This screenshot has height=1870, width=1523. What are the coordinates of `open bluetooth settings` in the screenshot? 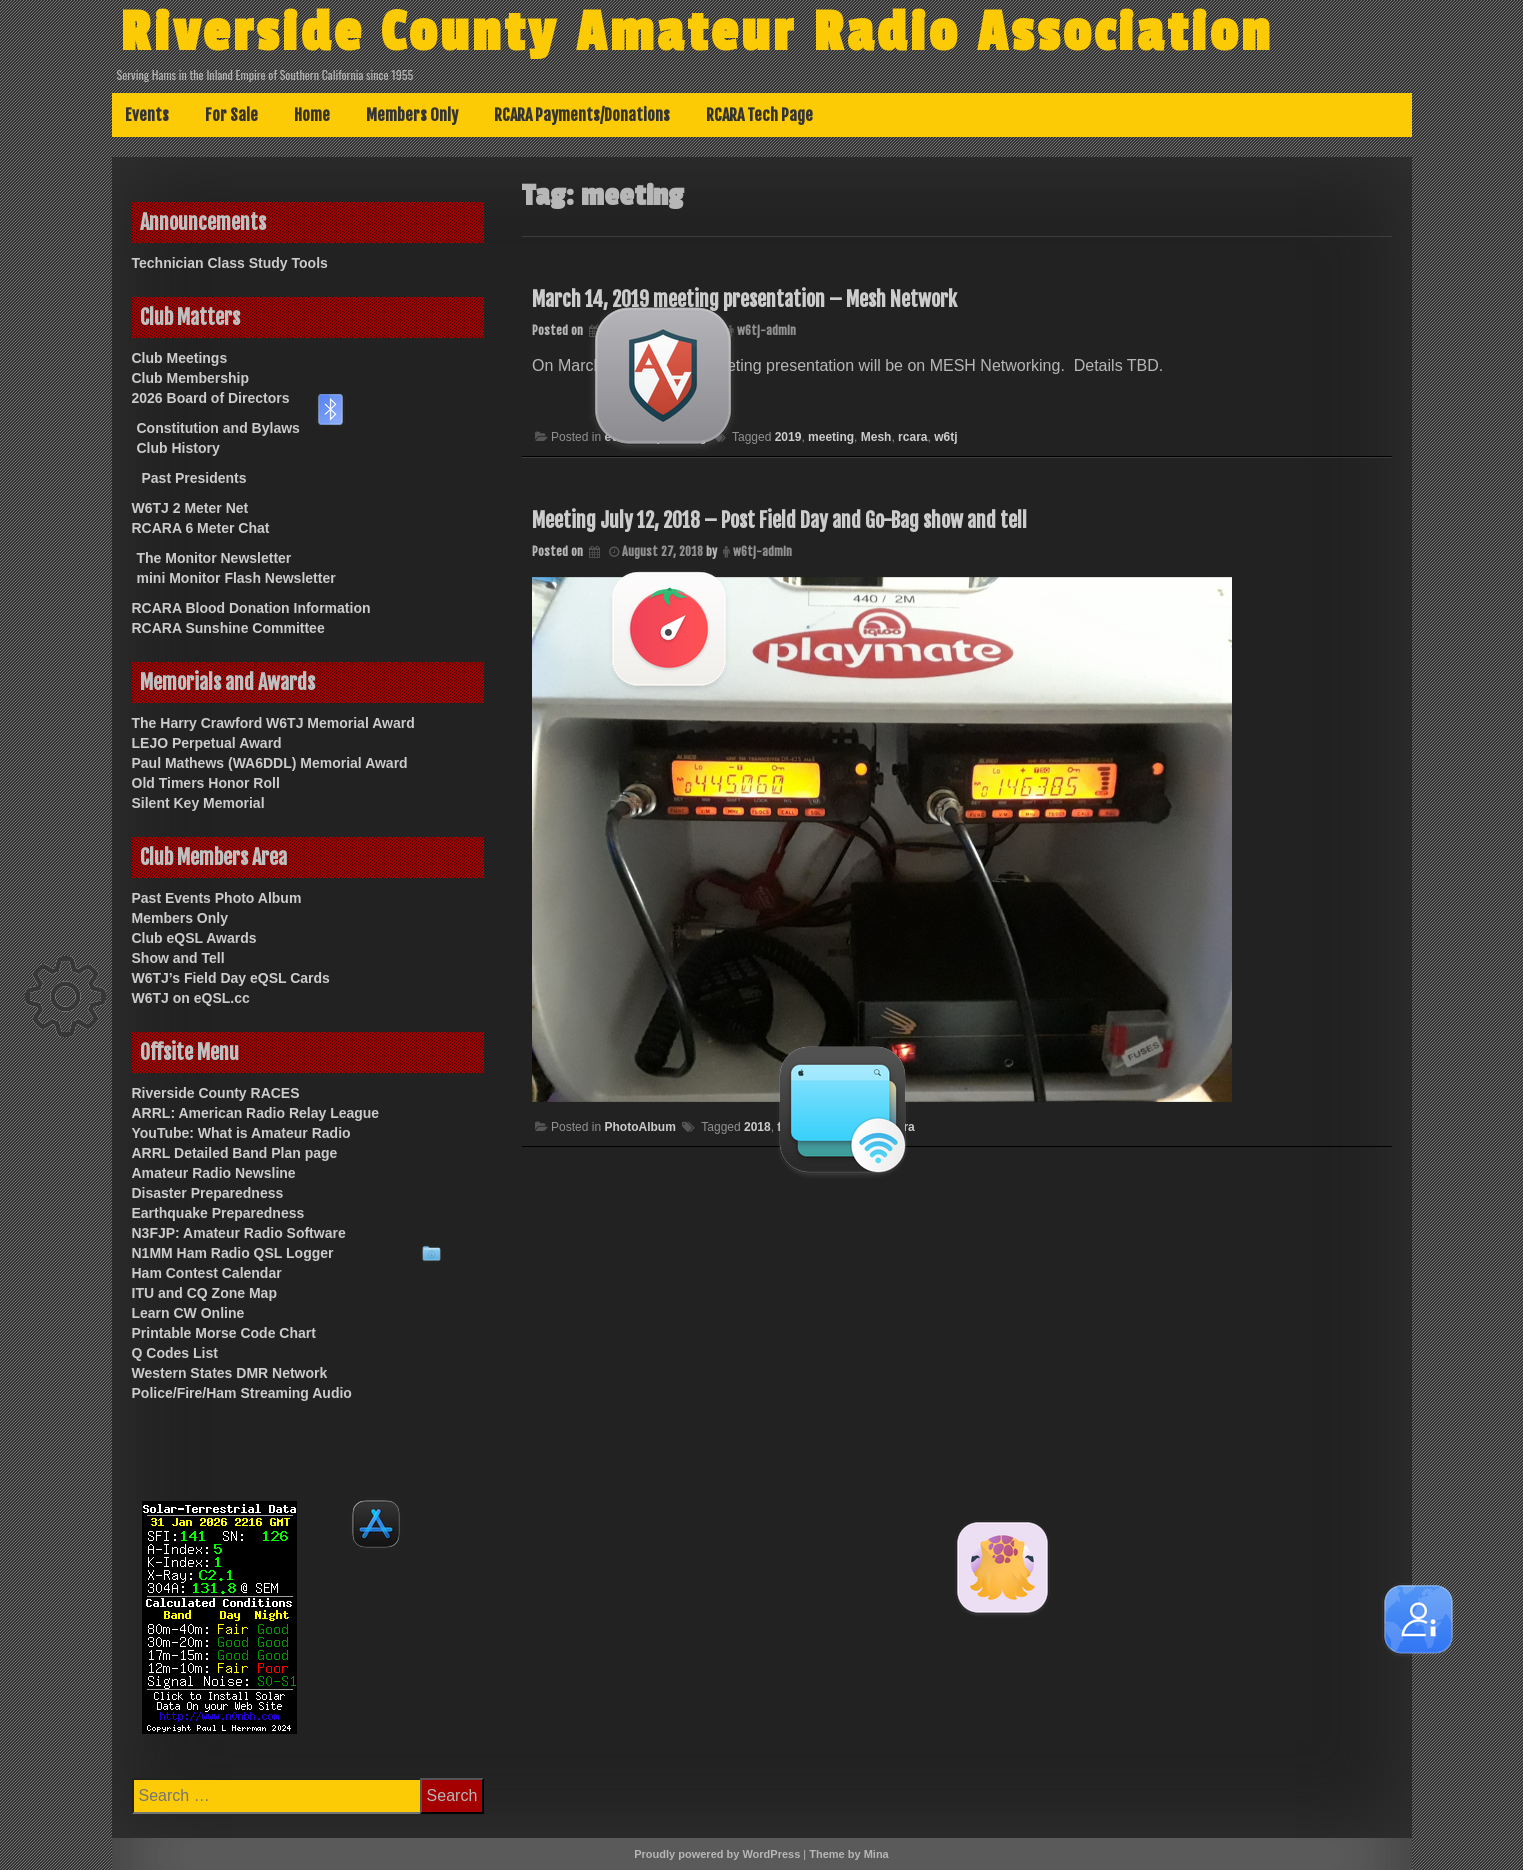 It's located at (330, 409).